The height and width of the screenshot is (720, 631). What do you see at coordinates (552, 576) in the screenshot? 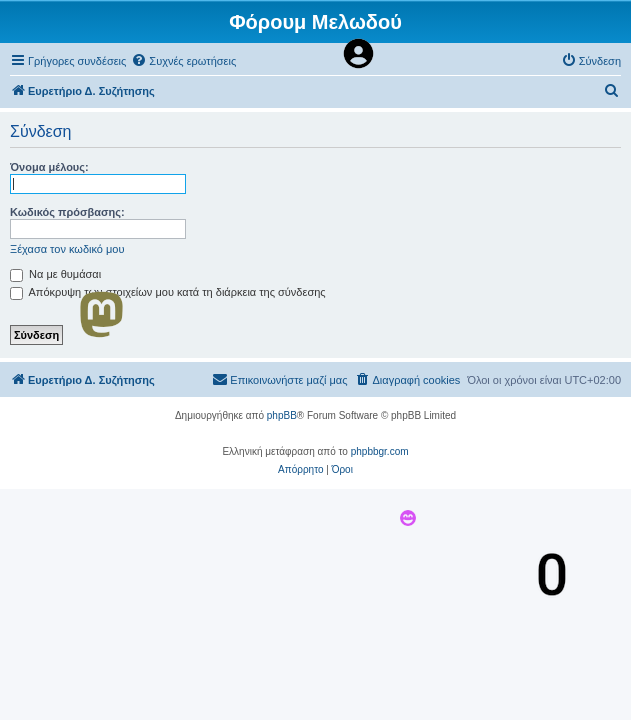
I see `set exposure compensation to zero` at bounding box center [552, 576].